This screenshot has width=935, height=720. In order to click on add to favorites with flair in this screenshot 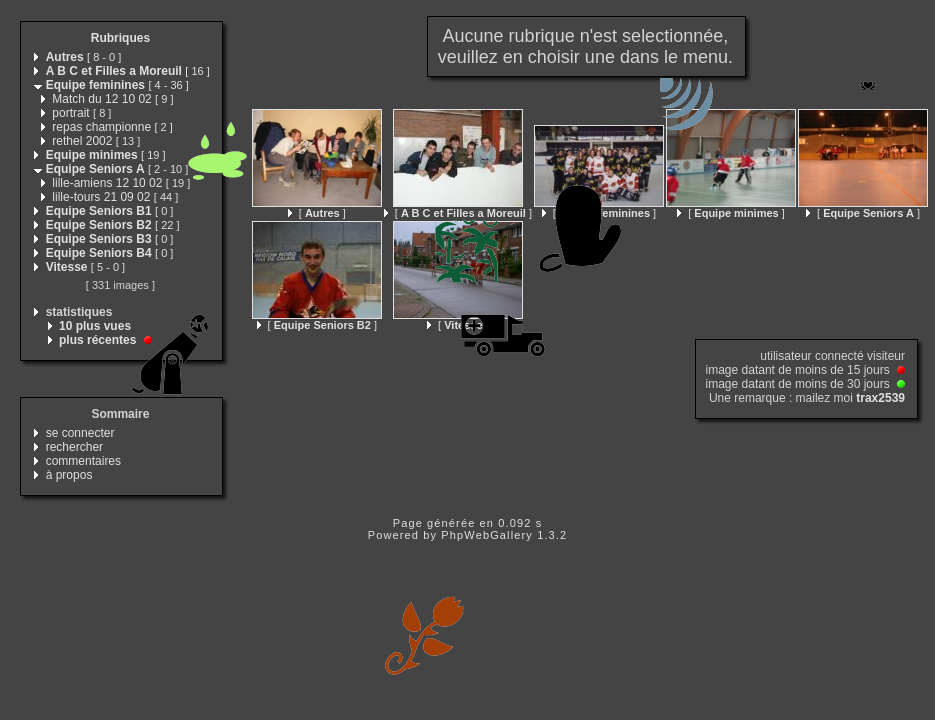, I will do `click(868, 86)`.